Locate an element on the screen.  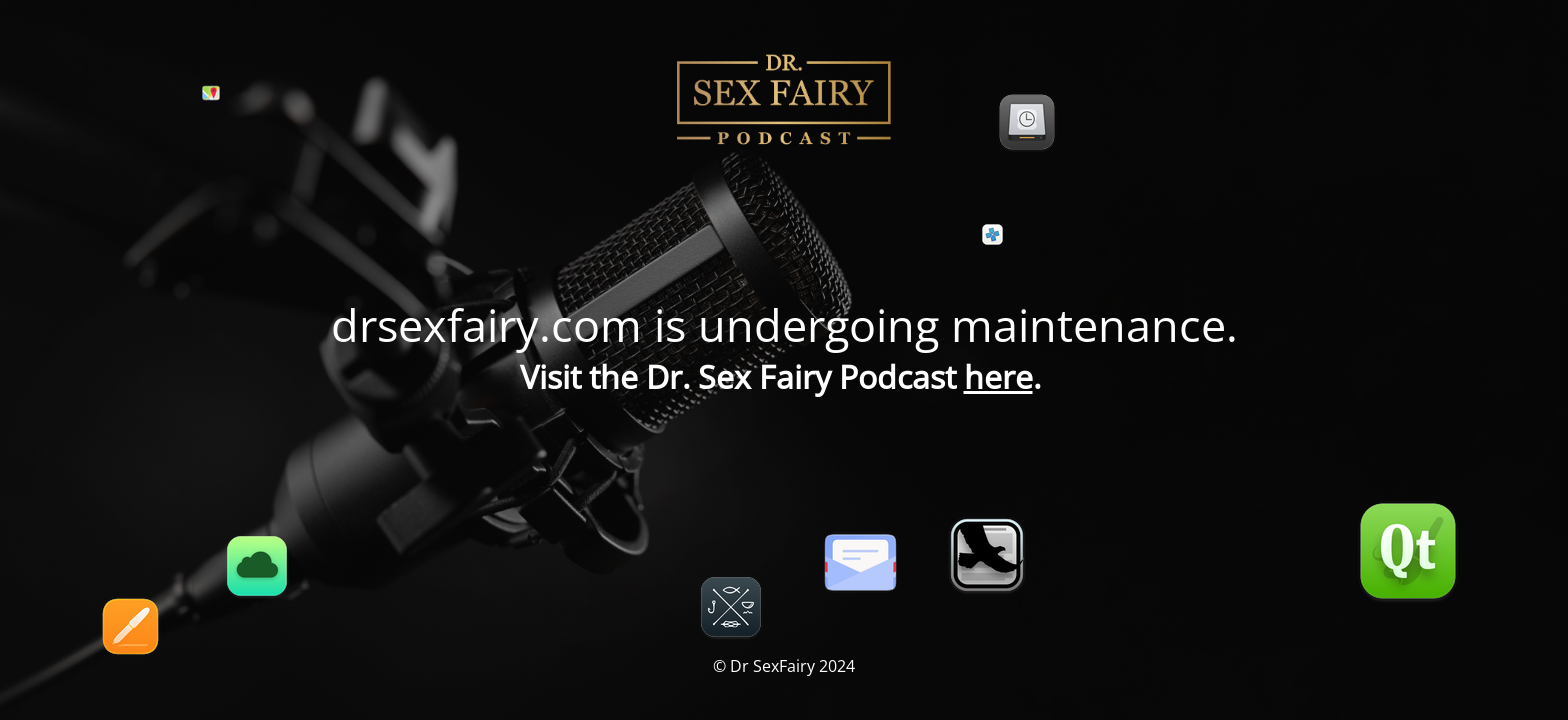
open Qt Designer application is located at coordinates (1408, 551).